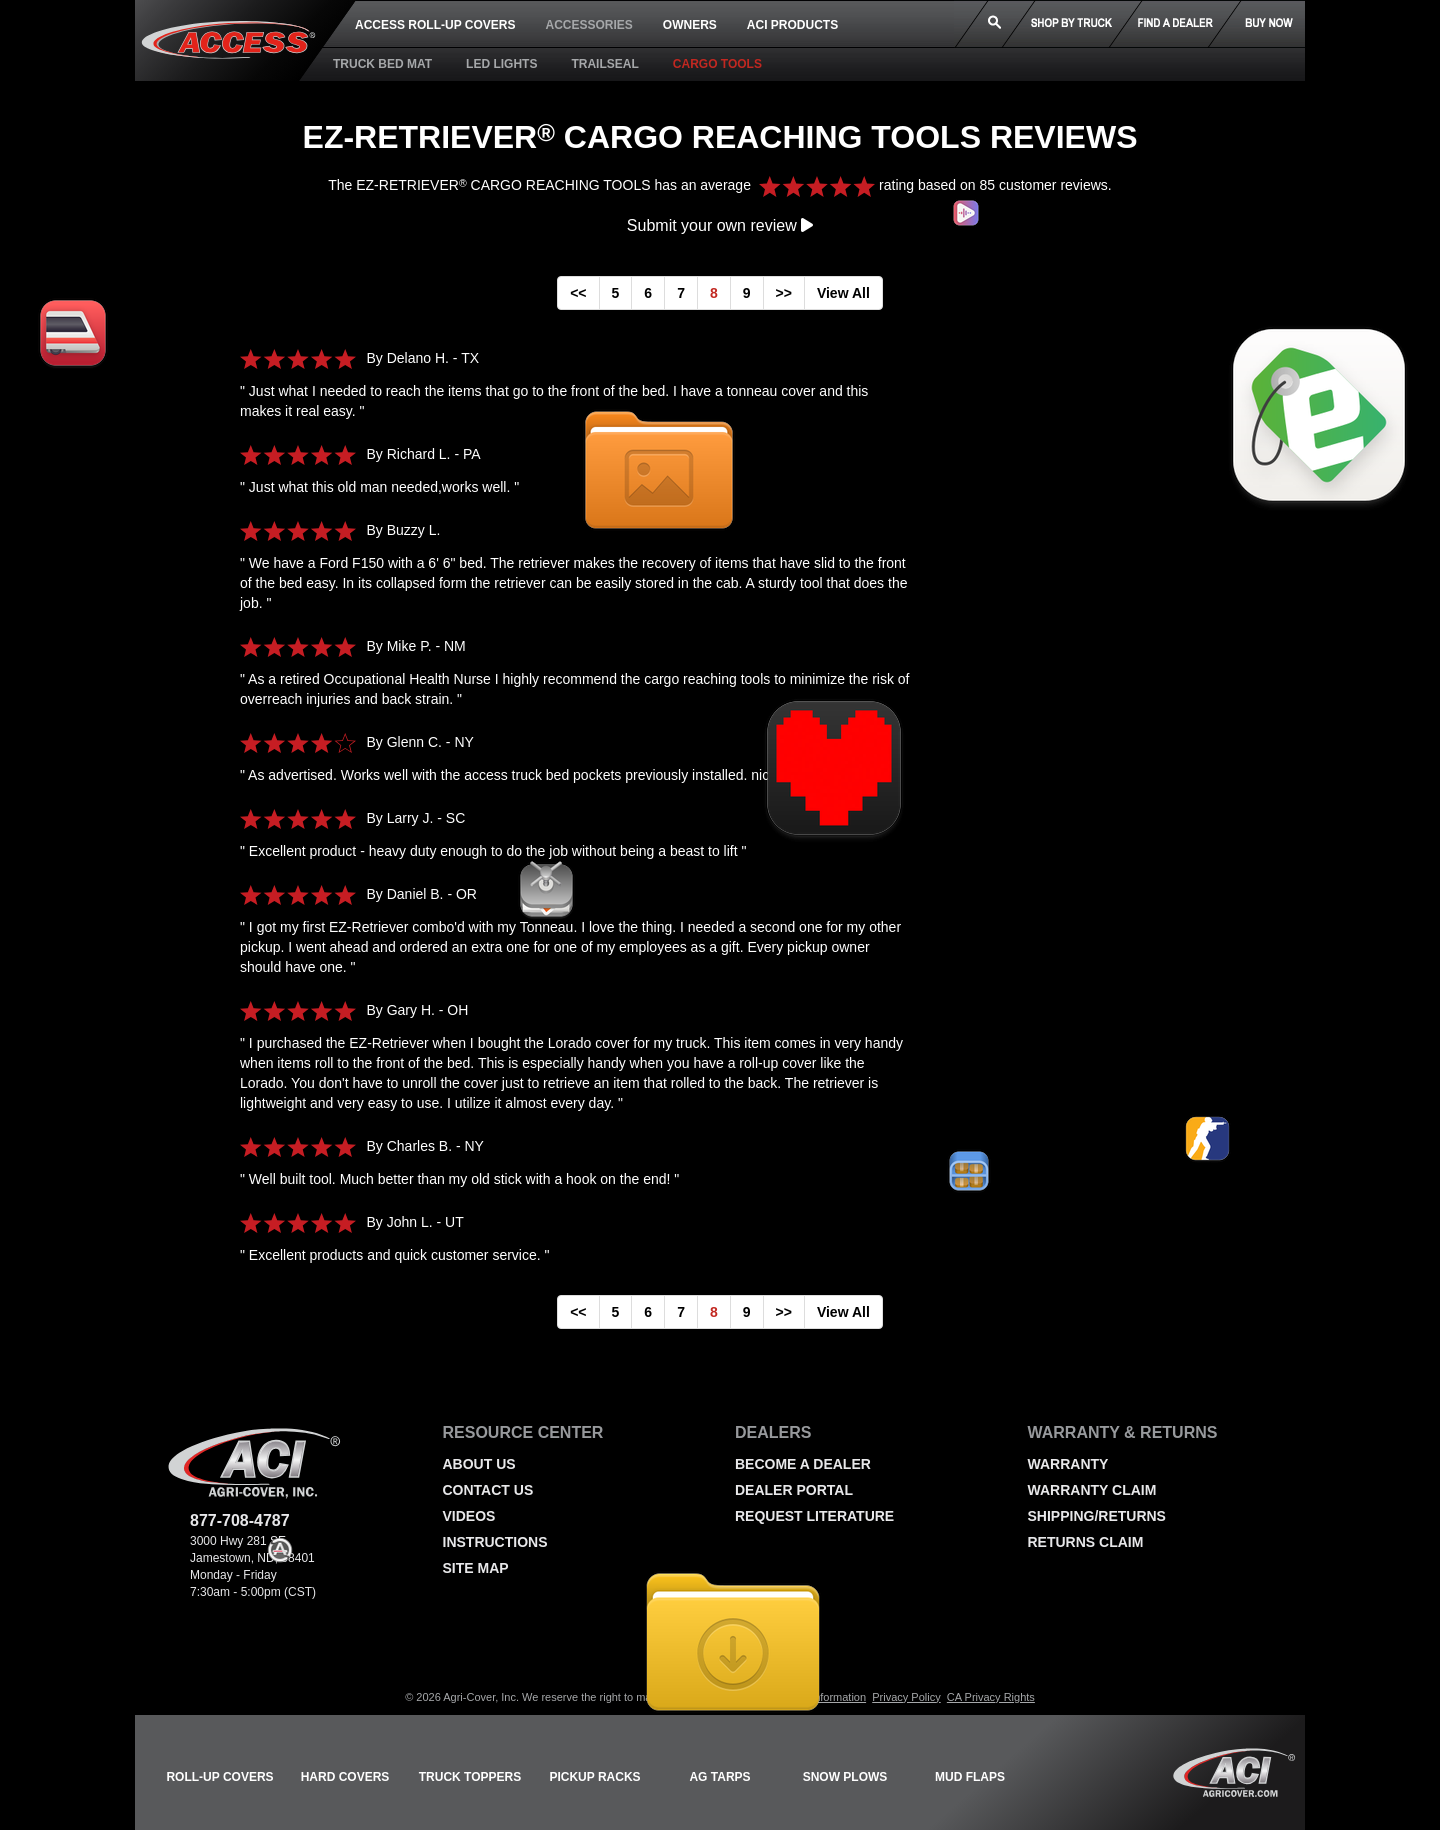 The image size is (1440, 1830). I want to click on check for system software updates, so click(280, 1550).